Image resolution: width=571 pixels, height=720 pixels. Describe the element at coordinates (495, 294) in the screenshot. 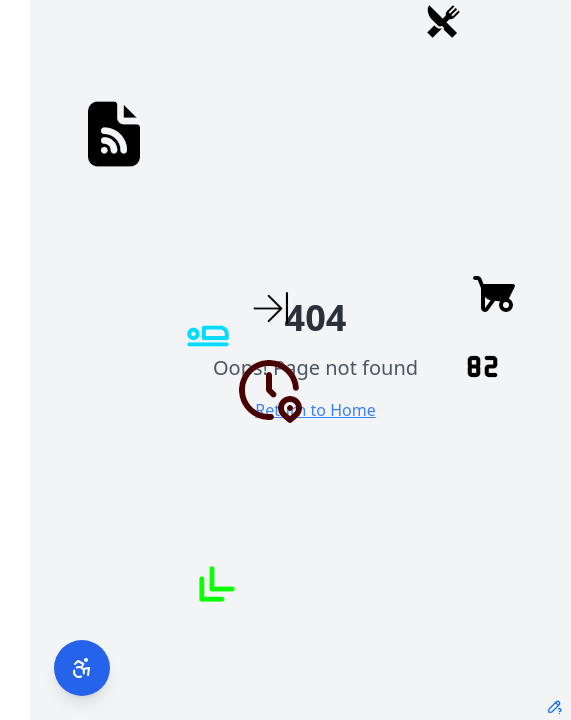

I see `access gardening tools or supplies` at that location.